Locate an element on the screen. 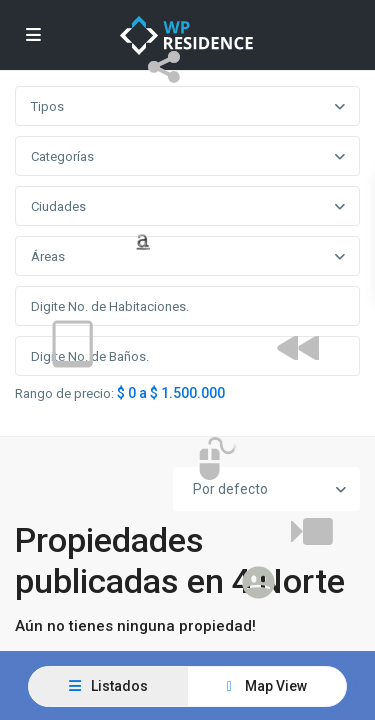 This screenshot has width=375, height=720. video file type indicator is located at coordinates (312, 530).